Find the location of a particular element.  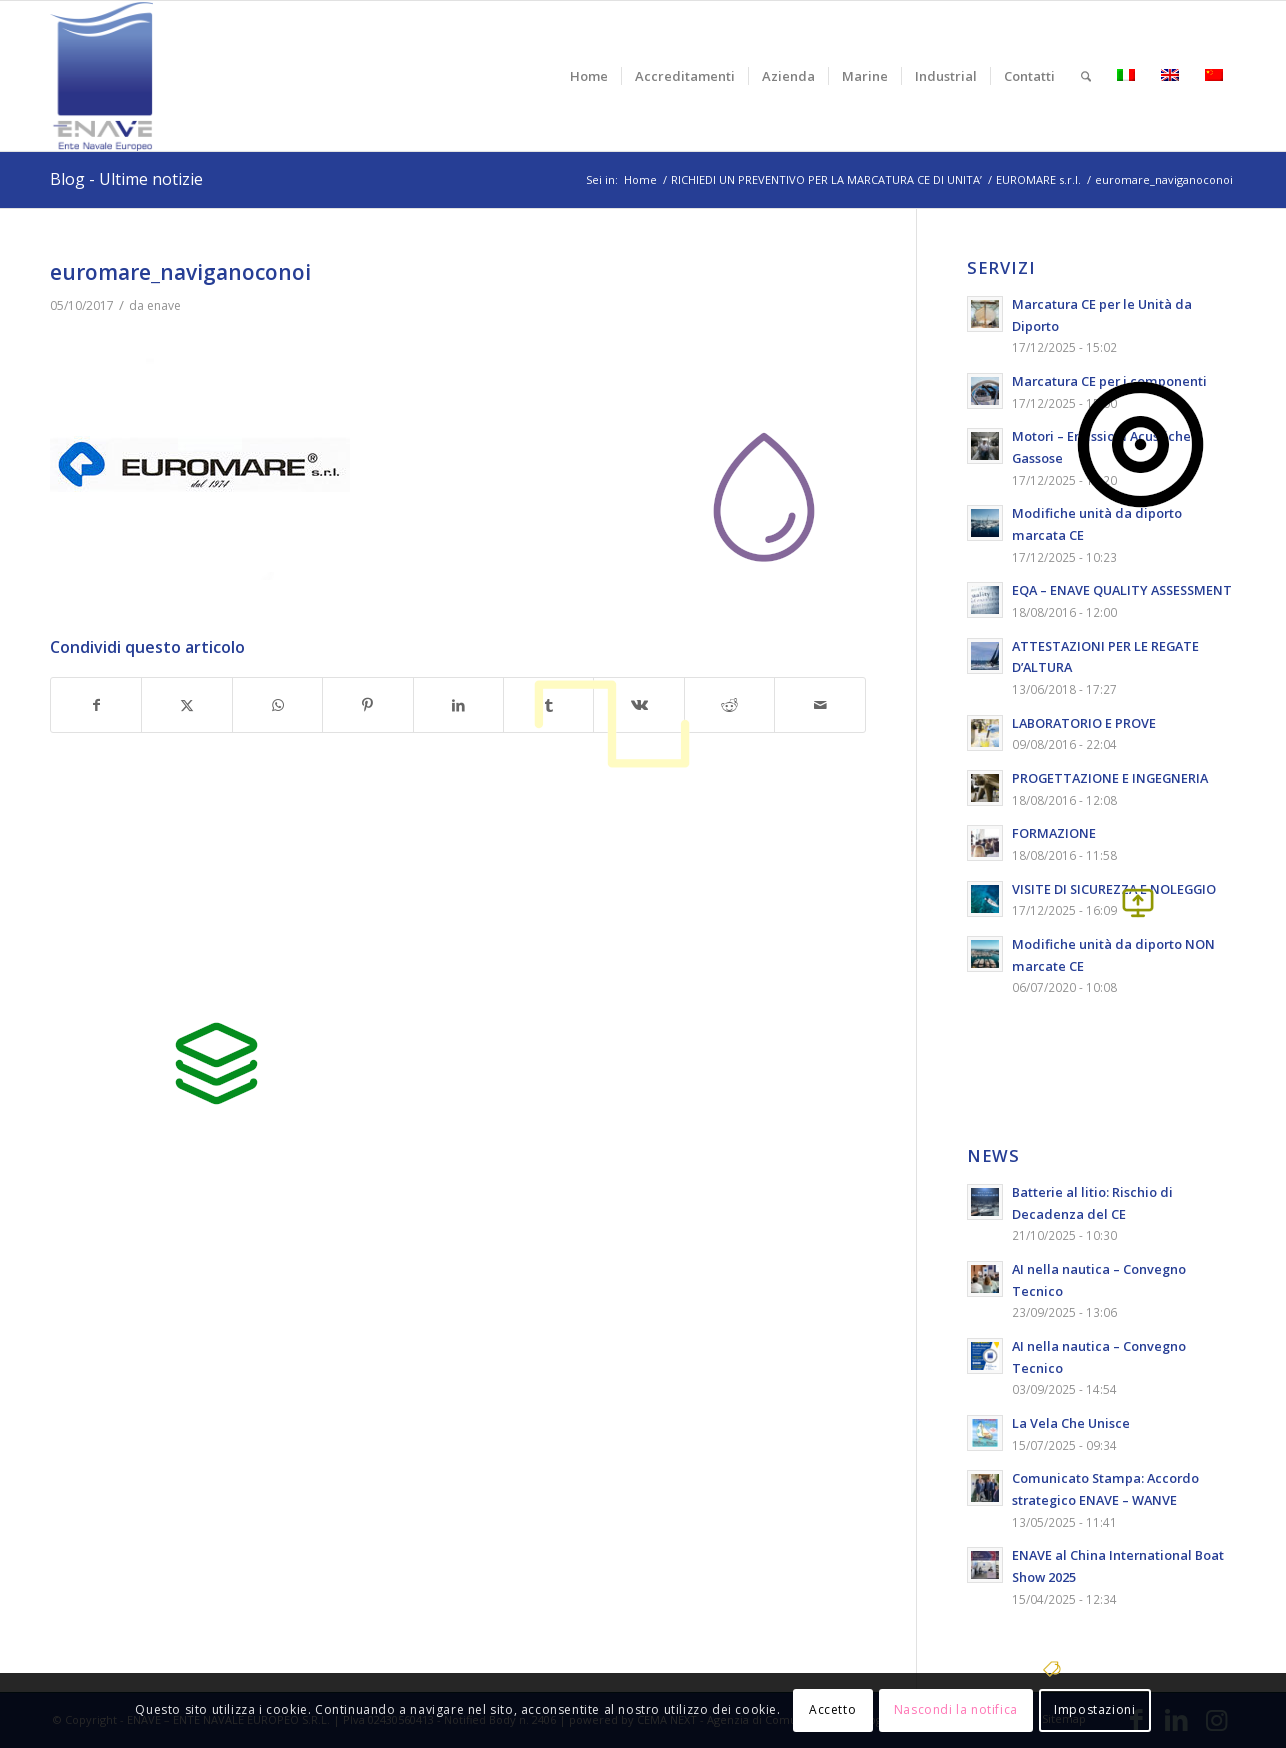

toggle layer visibility in an editor is located at coordinates (216, 1063).